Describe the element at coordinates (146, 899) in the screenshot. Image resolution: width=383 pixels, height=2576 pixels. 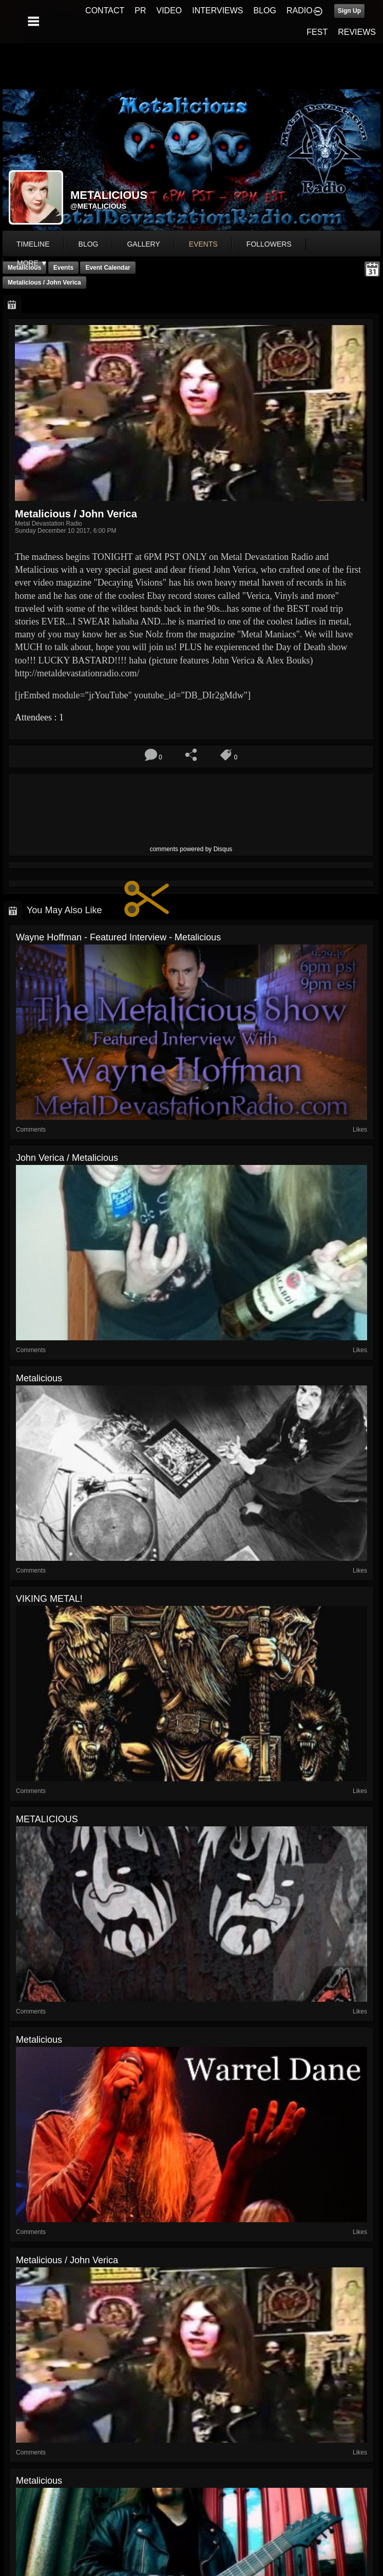
I see `cut selected content` at that location.